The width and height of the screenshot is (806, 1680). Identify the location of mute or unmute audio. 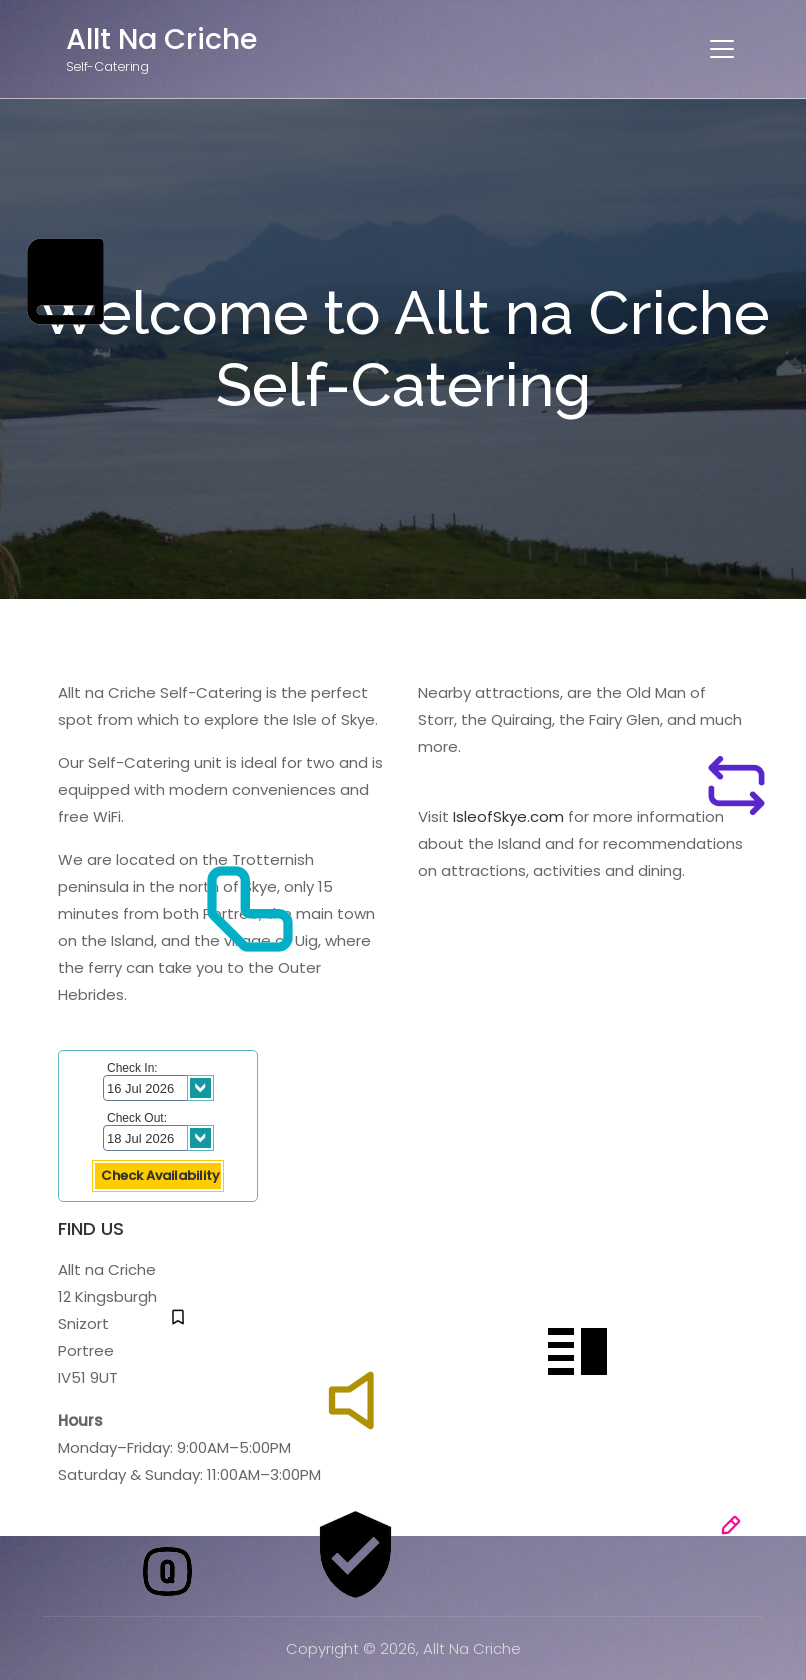
(354, 1400).